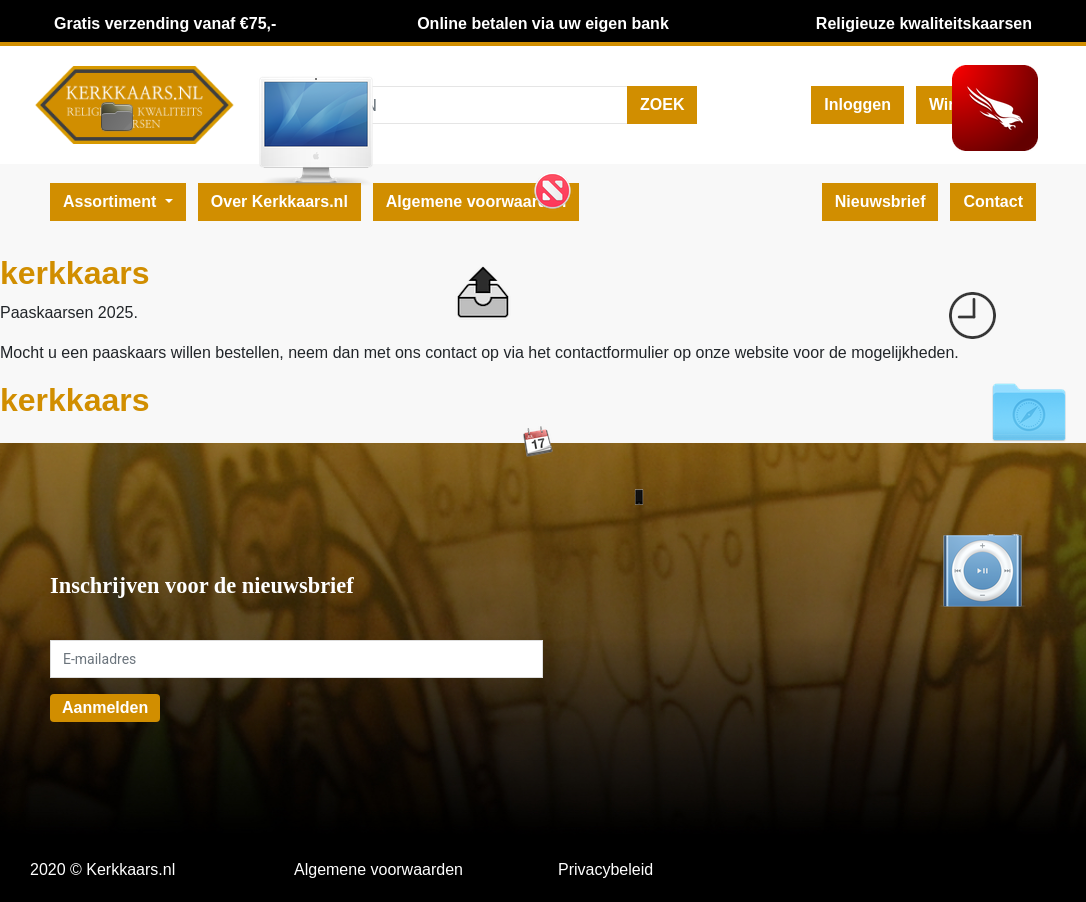 Image resolution: width=1086 pixels, height=902 pixels. What do you see at coordinates (1029, 412) in the screenshot?
I see `access your local web server files` at bounding box center [1029, 412].